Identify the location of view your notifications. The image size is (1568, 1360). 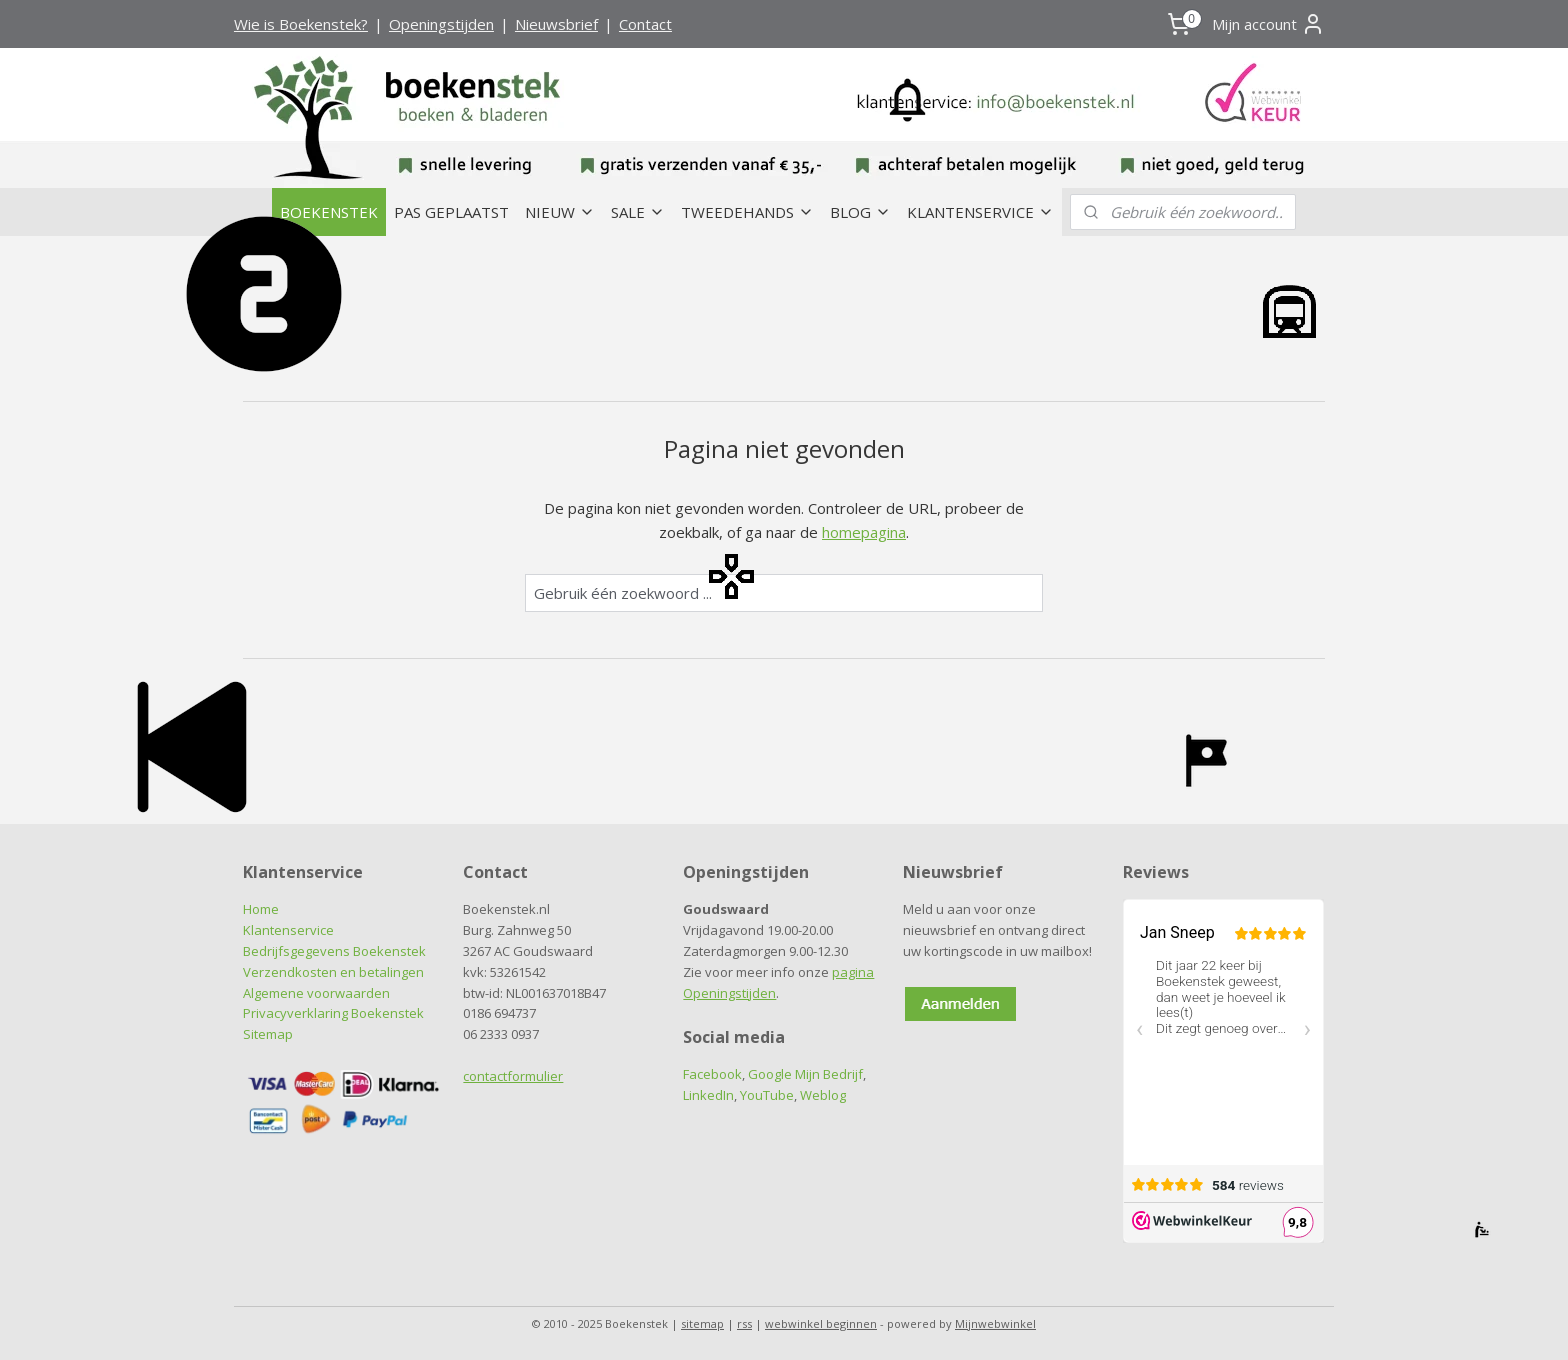
(907, 99).